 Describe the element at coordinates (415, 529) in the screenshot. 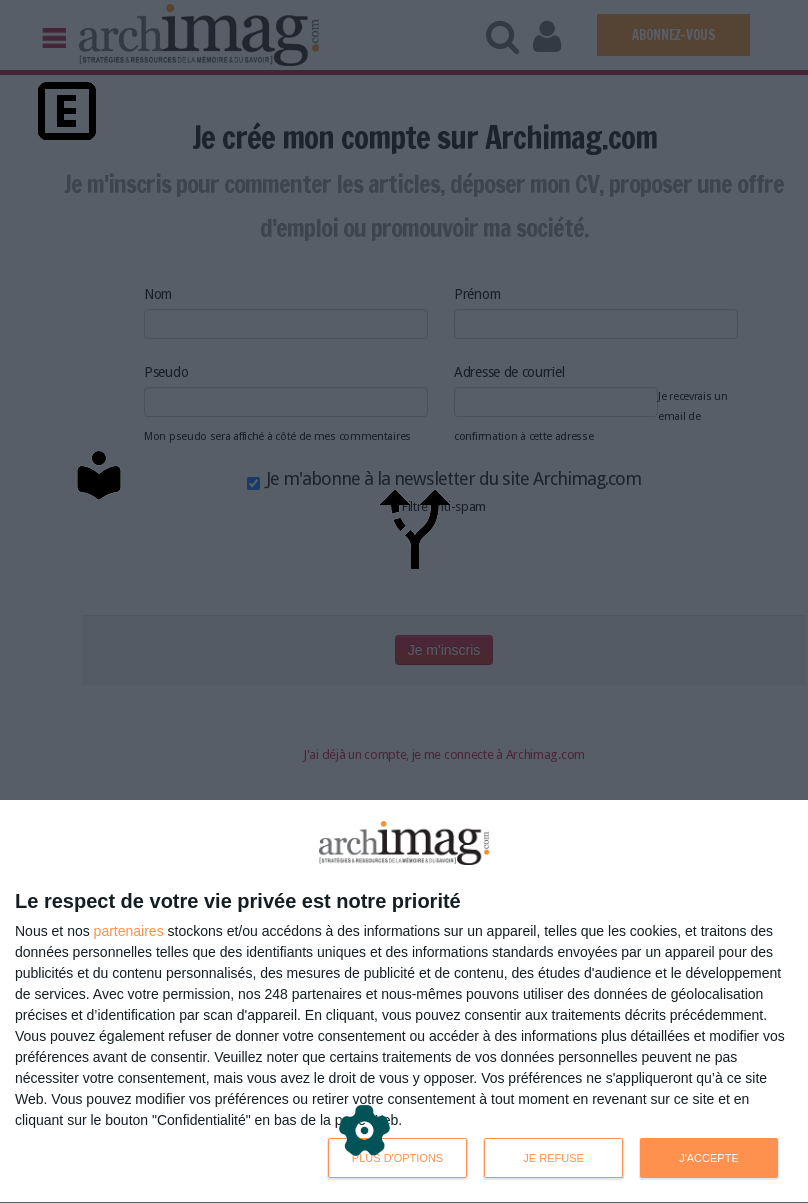

I see `view alternative routes` at that location.